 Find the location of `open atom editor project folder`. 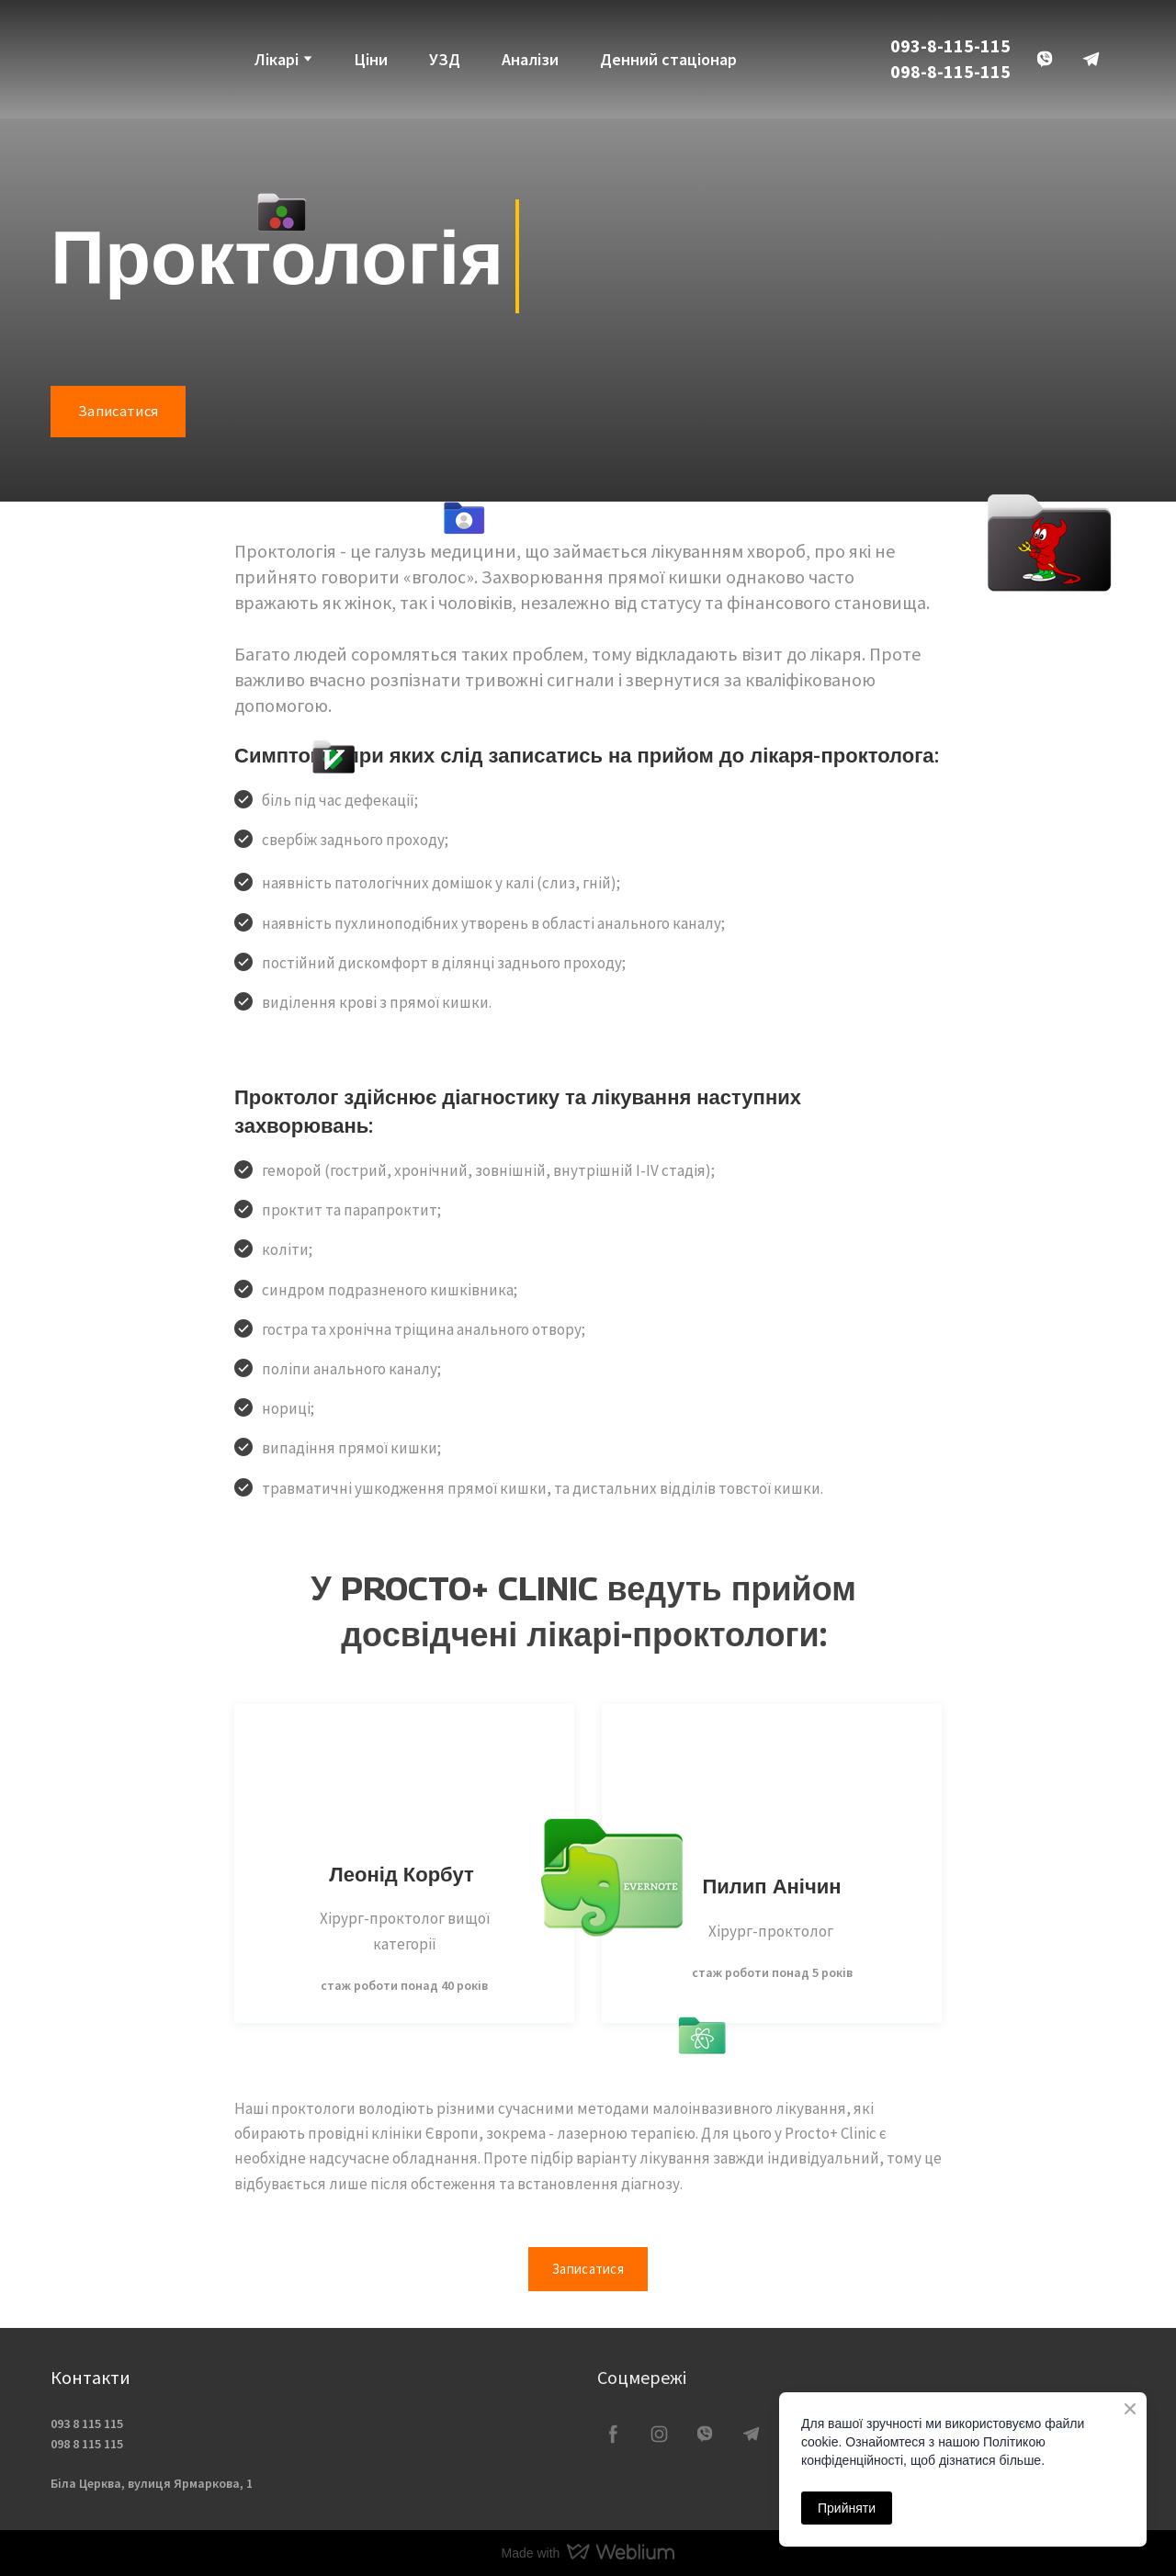

open atom editor project folder is located at coordinates (702, 2037).